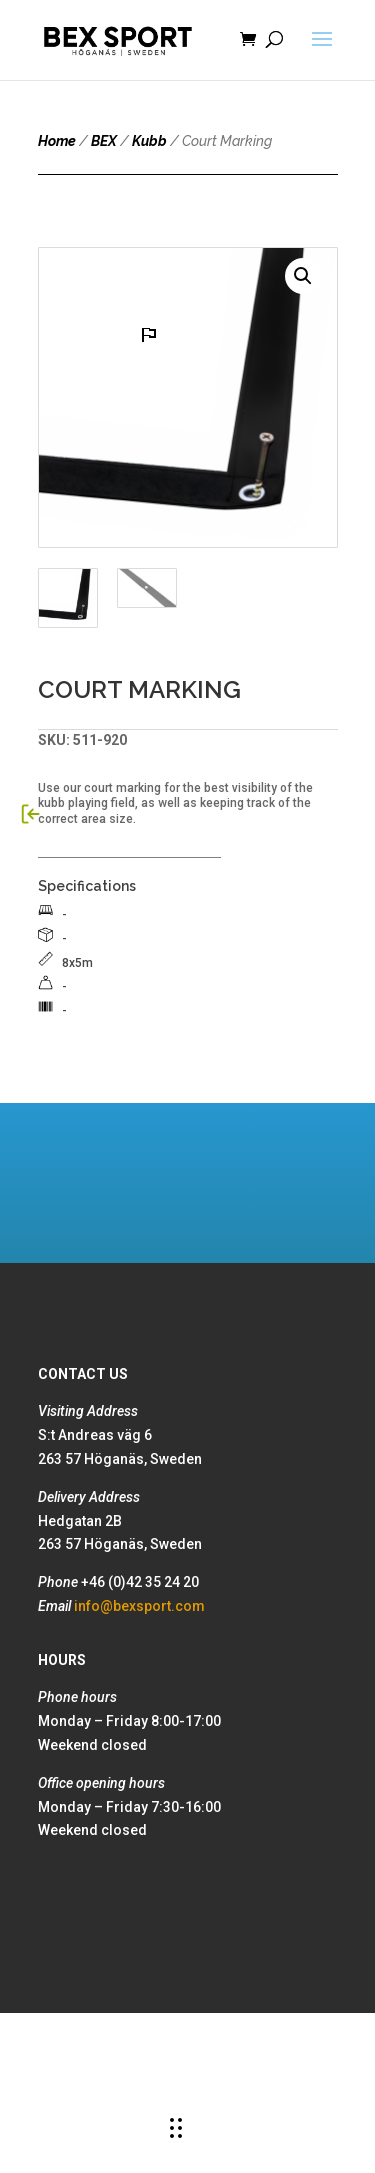 This screenshot has width=375, height=2173. What do you see at coordinates (148, 334) in the screenshot?
I see `flag or mark an item for follow-up` at bounding box center [148, 334].